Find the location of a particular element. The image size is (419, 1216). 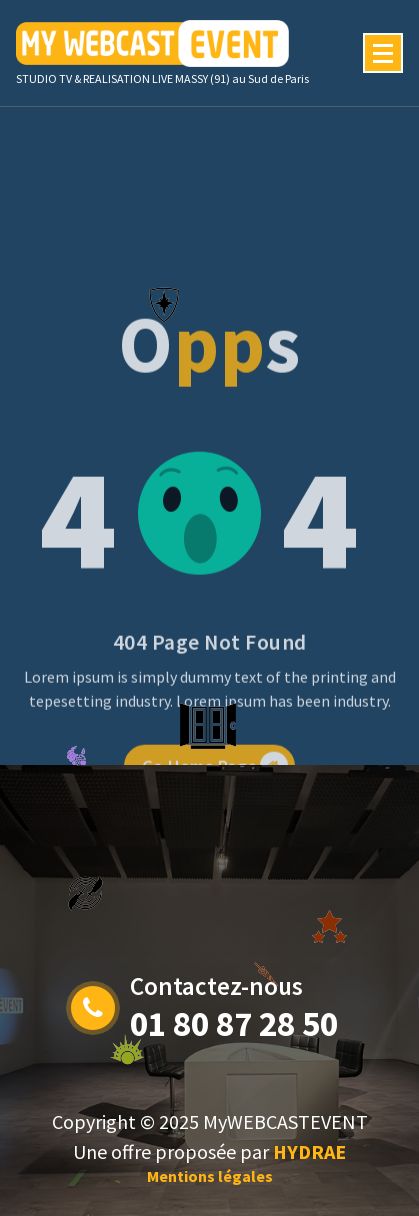

activate spinning blade attack or ability is located at coordinates (85, 893).